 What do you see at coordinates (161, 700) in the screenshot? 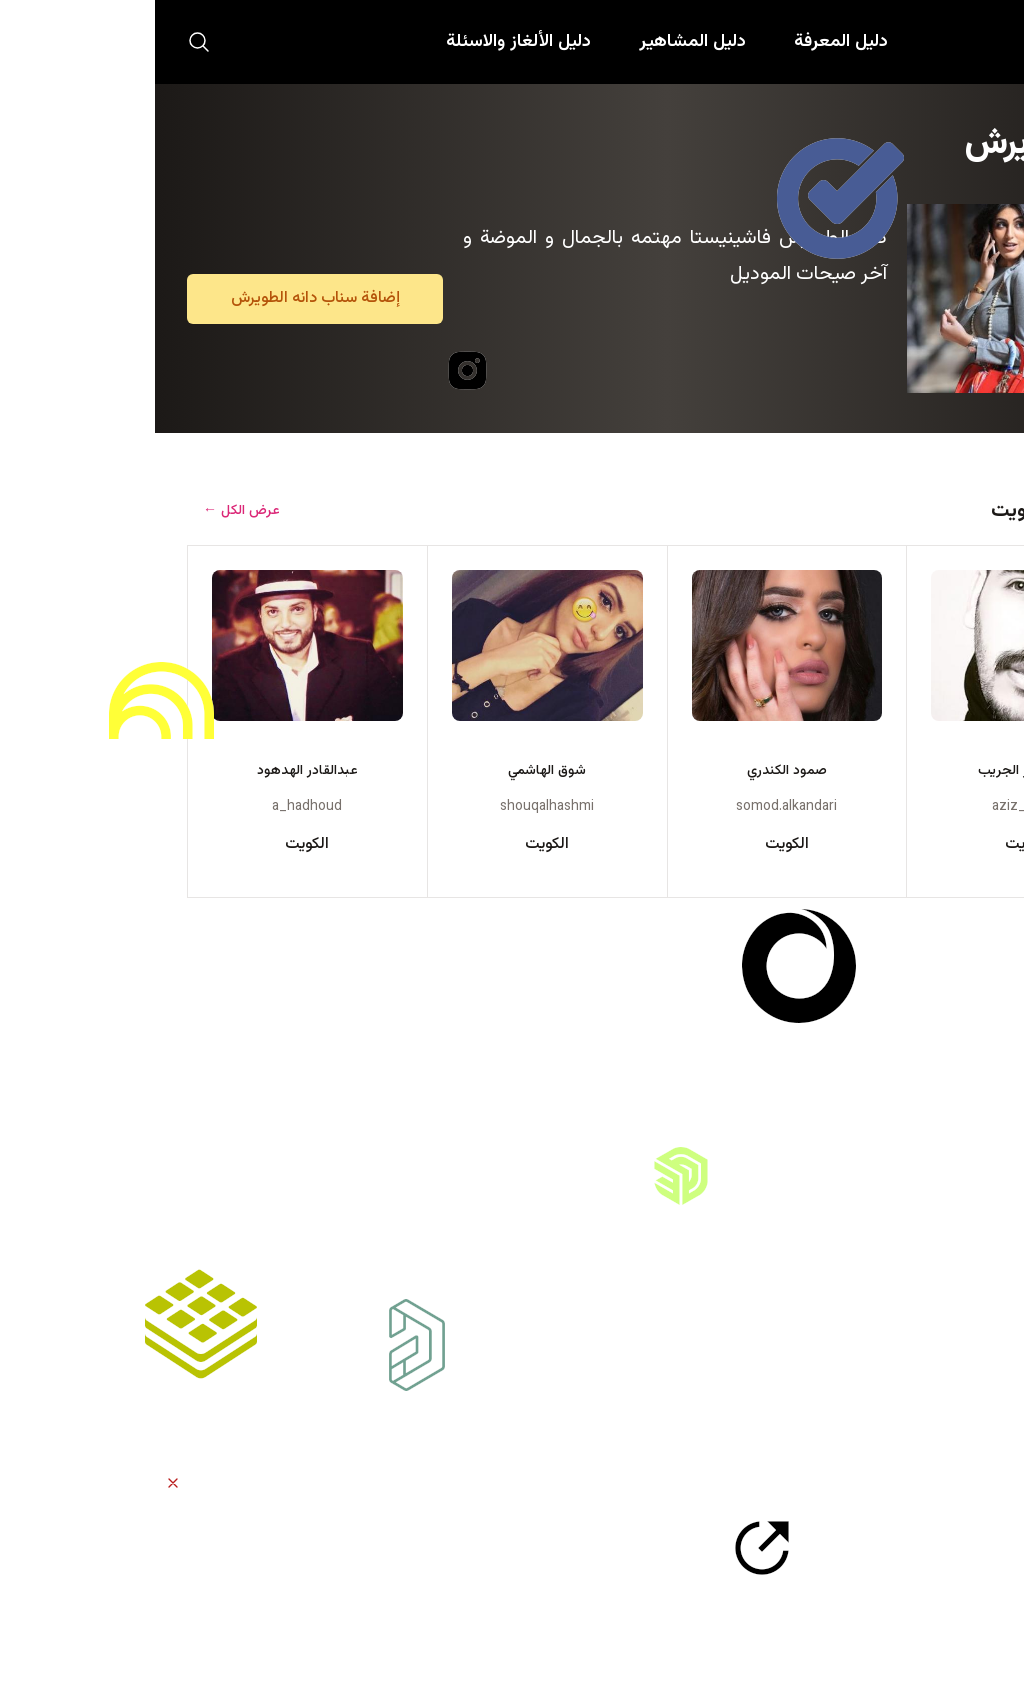
I see `open NotebookLM app` at bounding box center [161, 700].